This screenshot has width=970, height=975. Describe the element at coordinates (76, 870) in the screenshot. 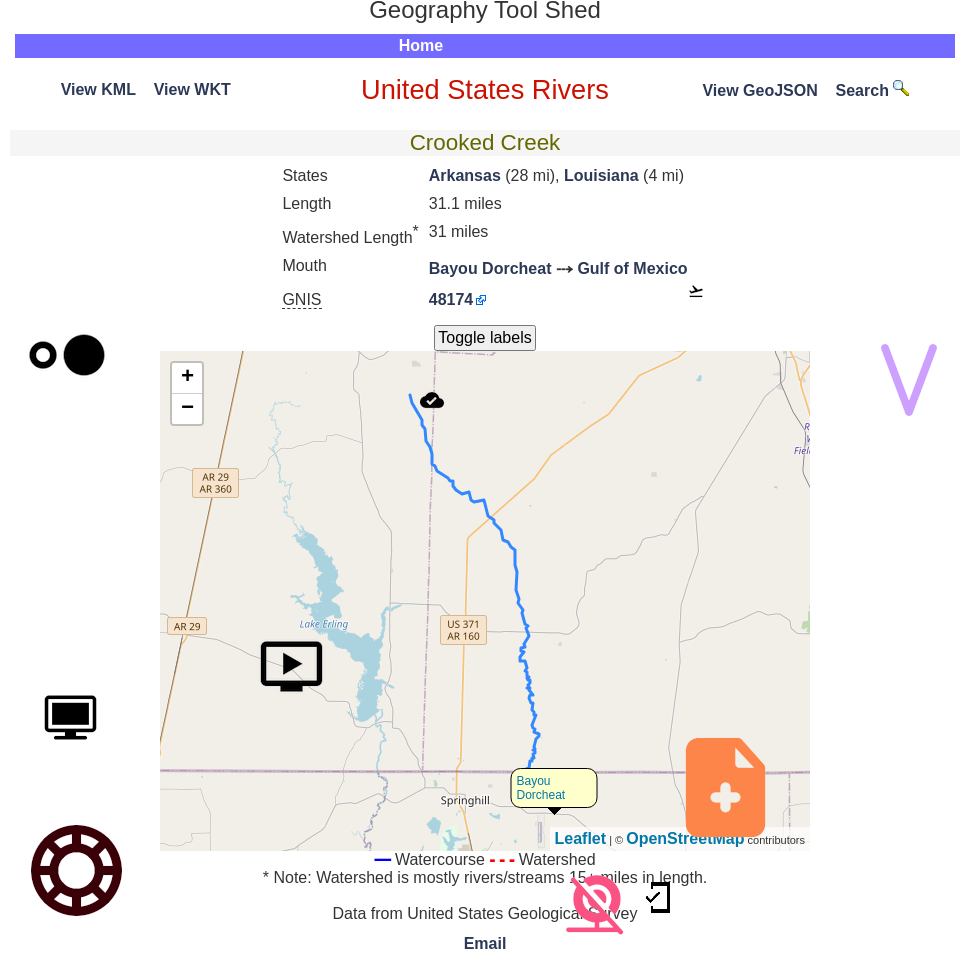

I see `access casino or gambling games` at that location.